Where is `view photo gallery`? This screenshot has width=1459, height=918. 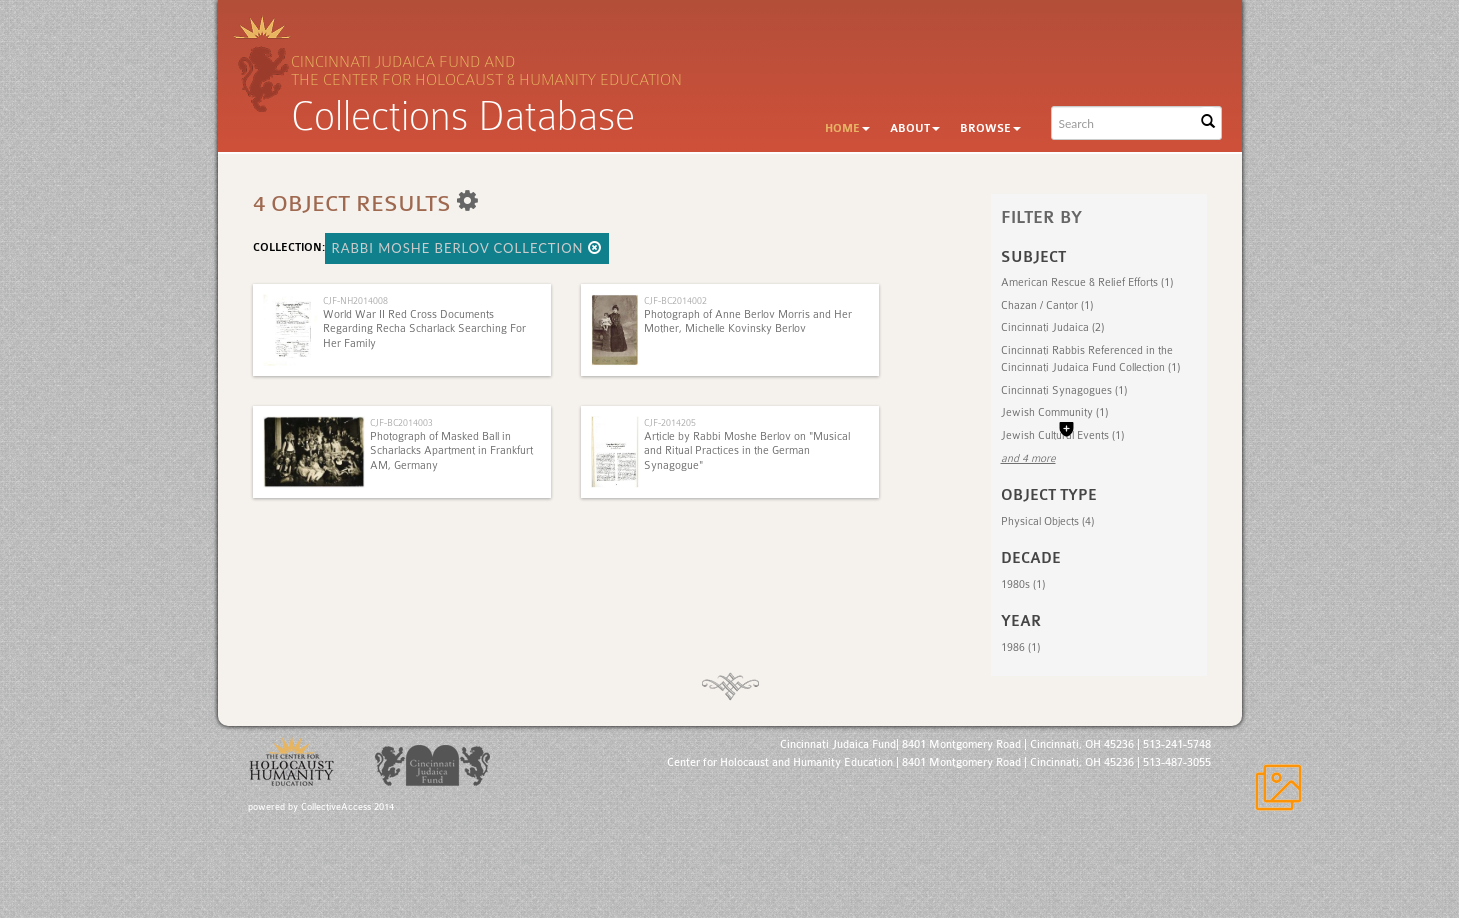 view photo gallery is located at coordinates (1278, 787).